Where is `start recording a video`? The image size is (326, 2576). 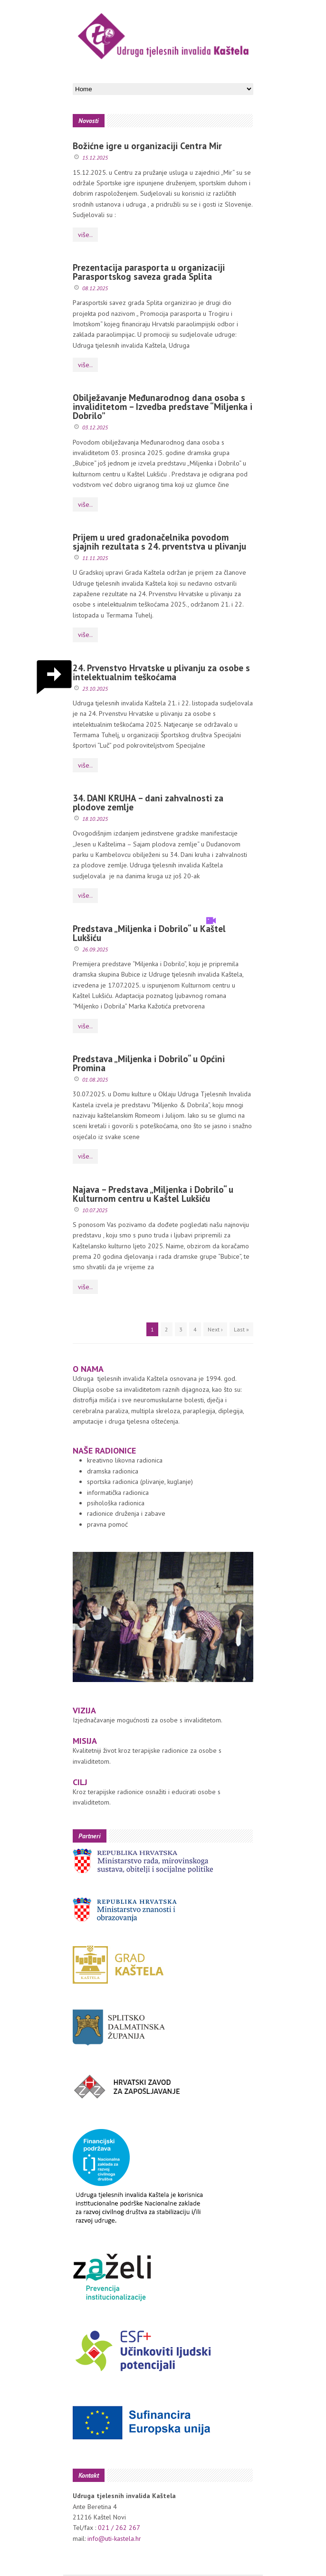
start recording a video is located at coordinates (211, 921).